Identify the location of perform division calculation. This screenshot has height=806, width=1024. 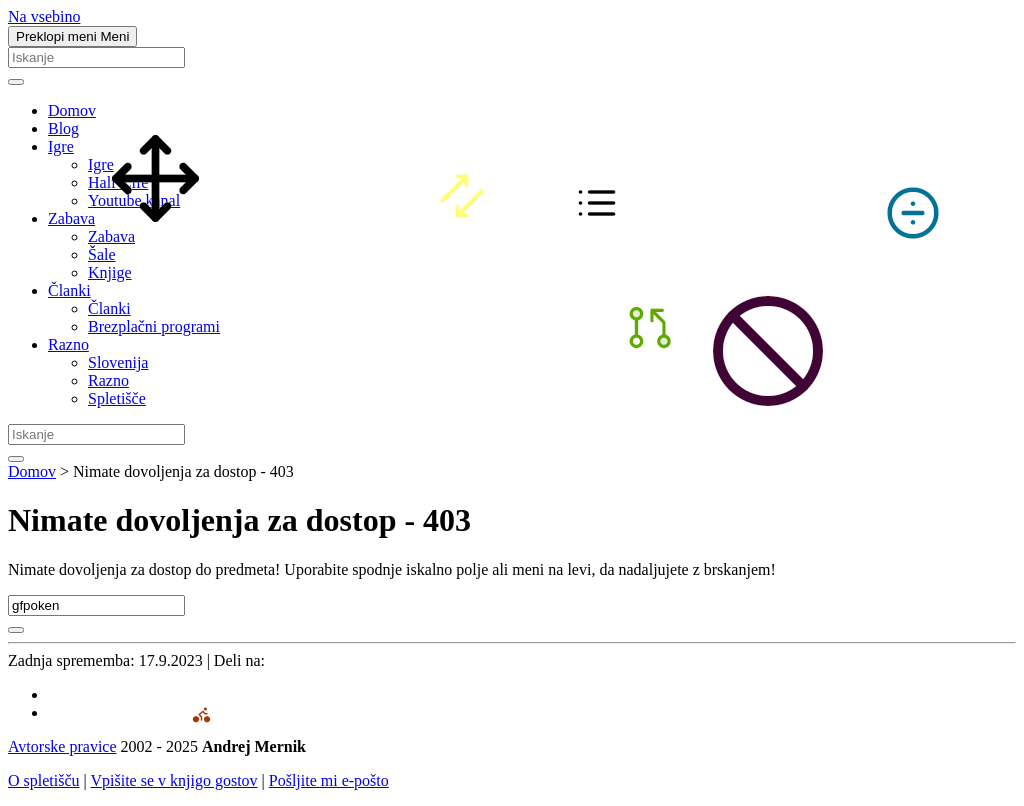
(913, 213).